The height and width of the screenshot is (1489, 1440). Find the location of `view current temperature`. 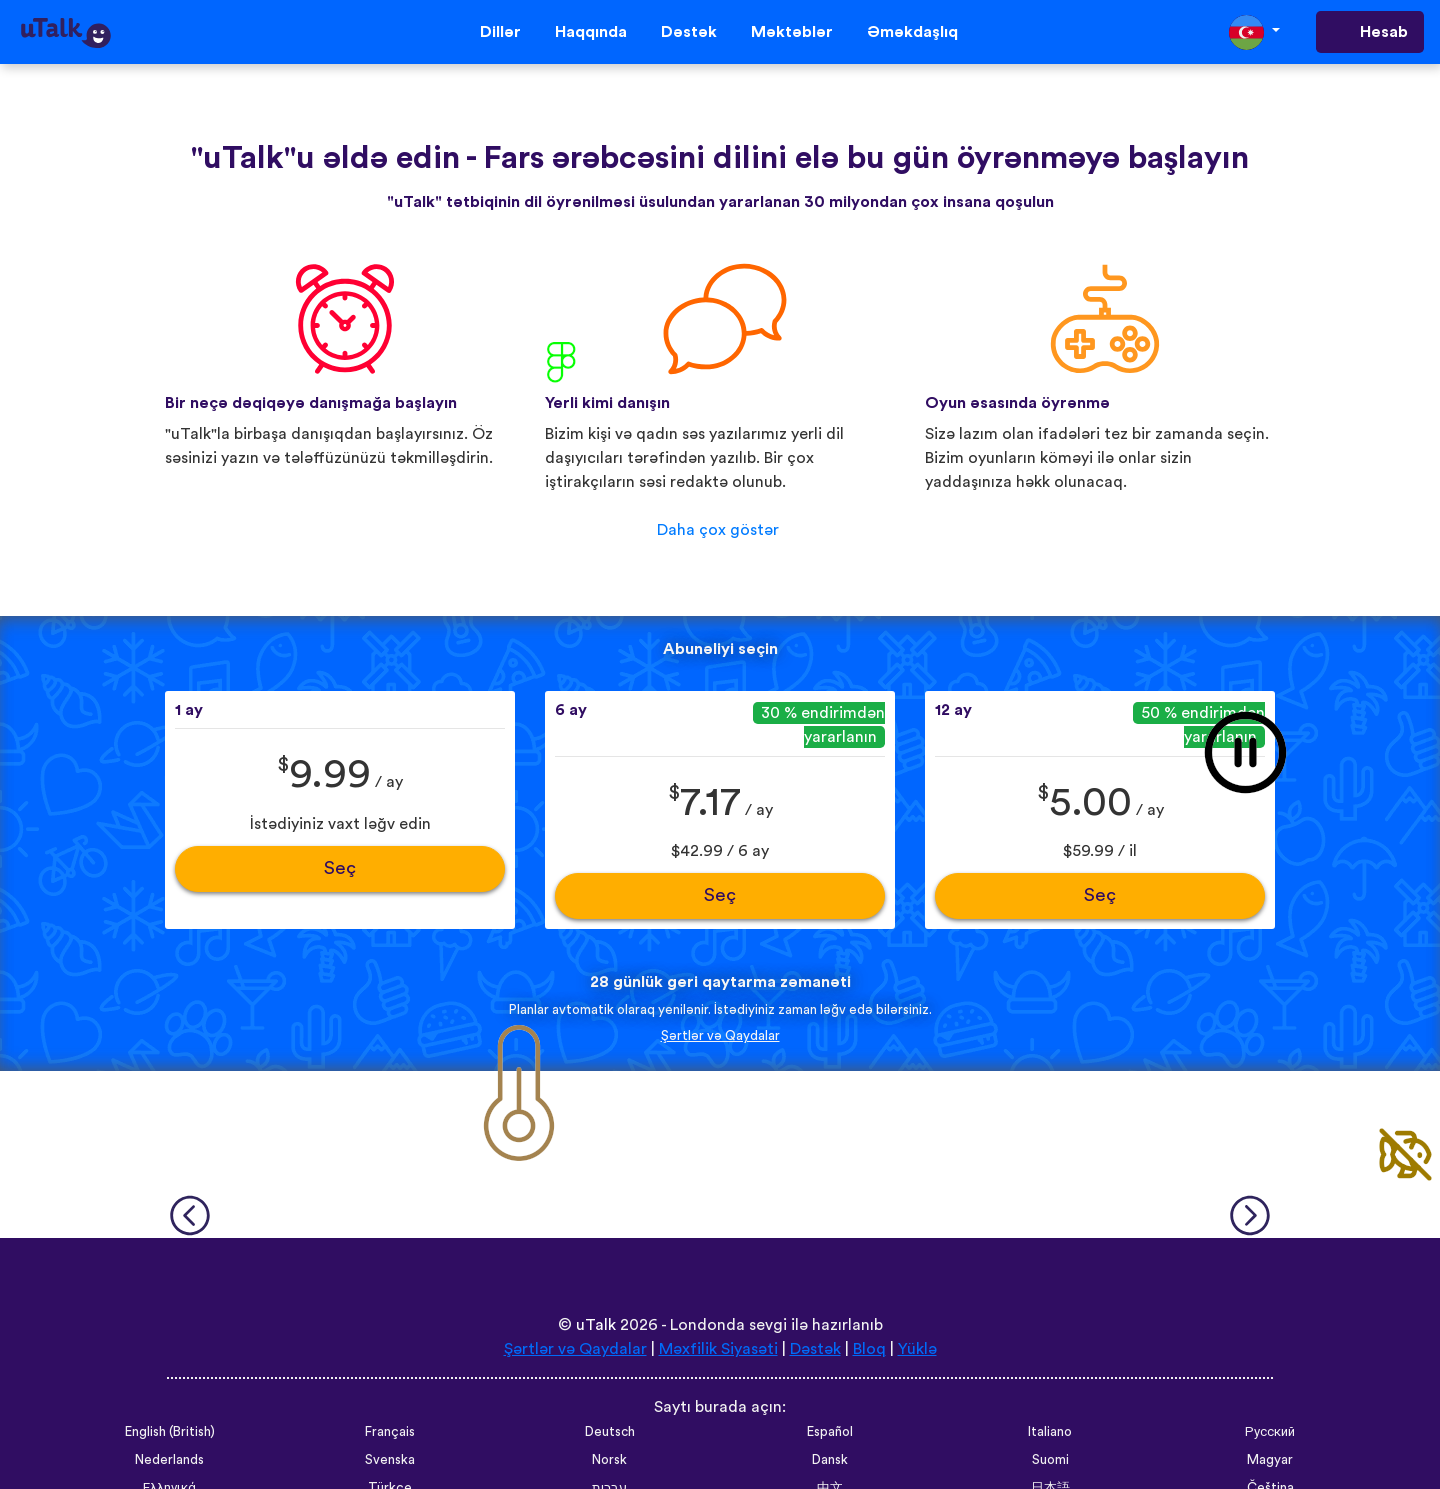

view current temperature is located at coordinates (519, 1093).